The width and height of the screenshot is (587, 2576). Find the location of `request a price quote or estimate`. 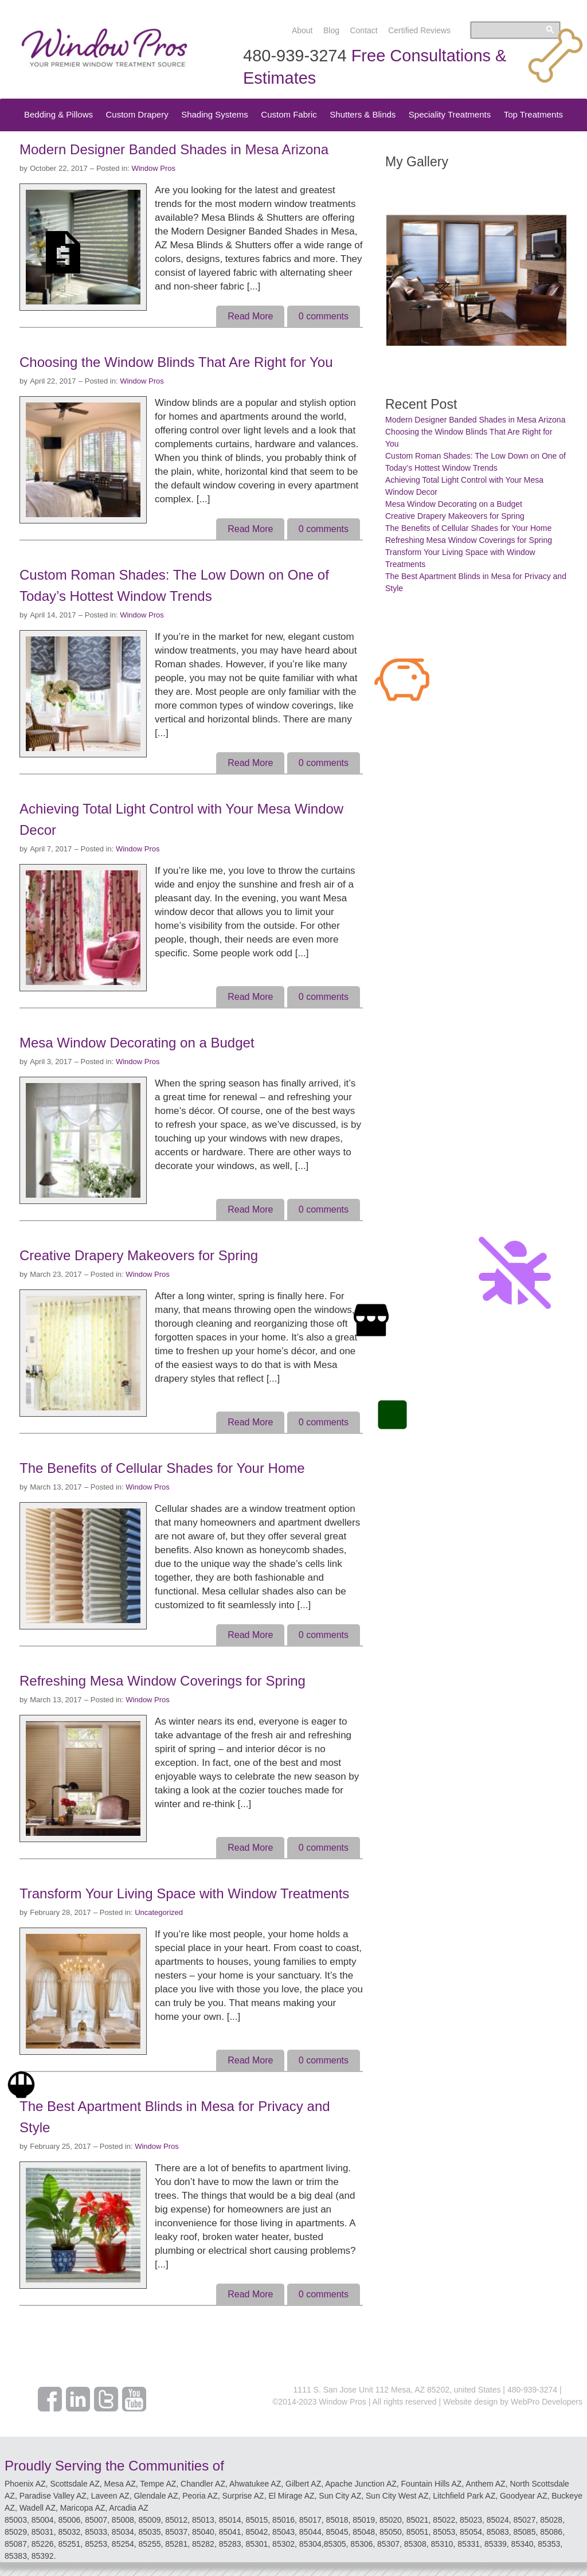

request a price quote or estimate is located at coordinates (63, 252).